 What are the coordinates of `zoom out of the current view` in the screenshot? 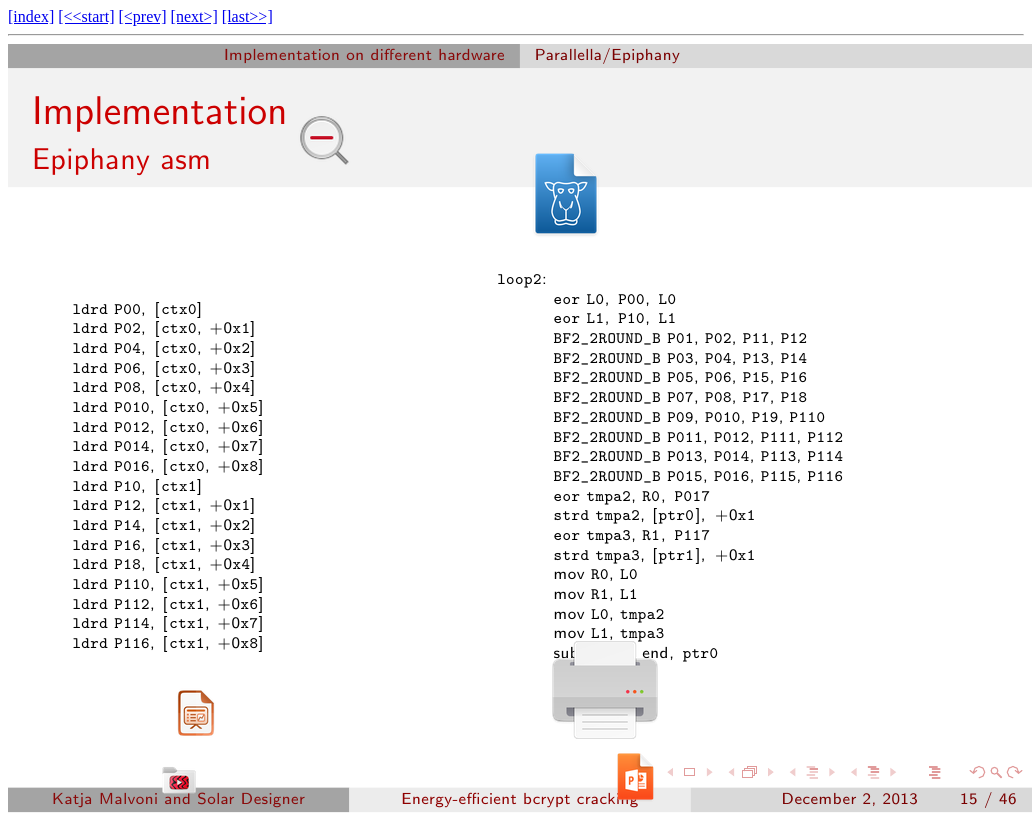 It's located at (324, 140).